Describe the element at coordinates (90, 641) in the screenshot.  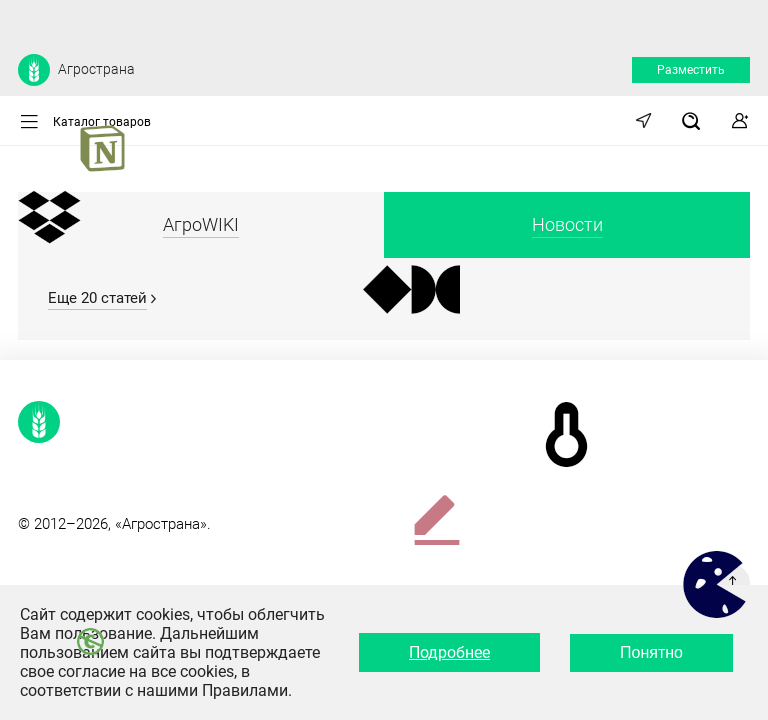
I see `indicates public domain content with no copyright restrictions` at that location.